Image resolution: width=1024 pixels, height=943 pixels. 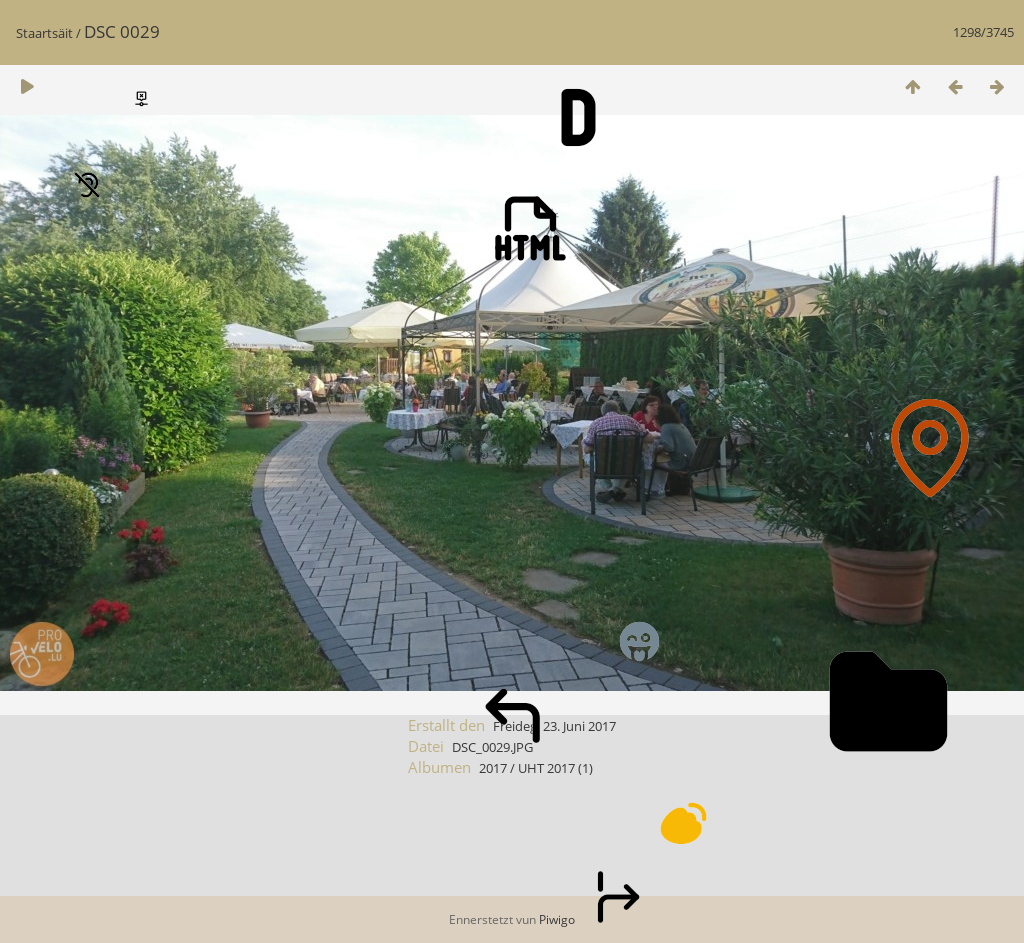 What do you see at coordinates (683, 823) in the screenshot?
I see `open weibo app` at bounding box center [683, 823].